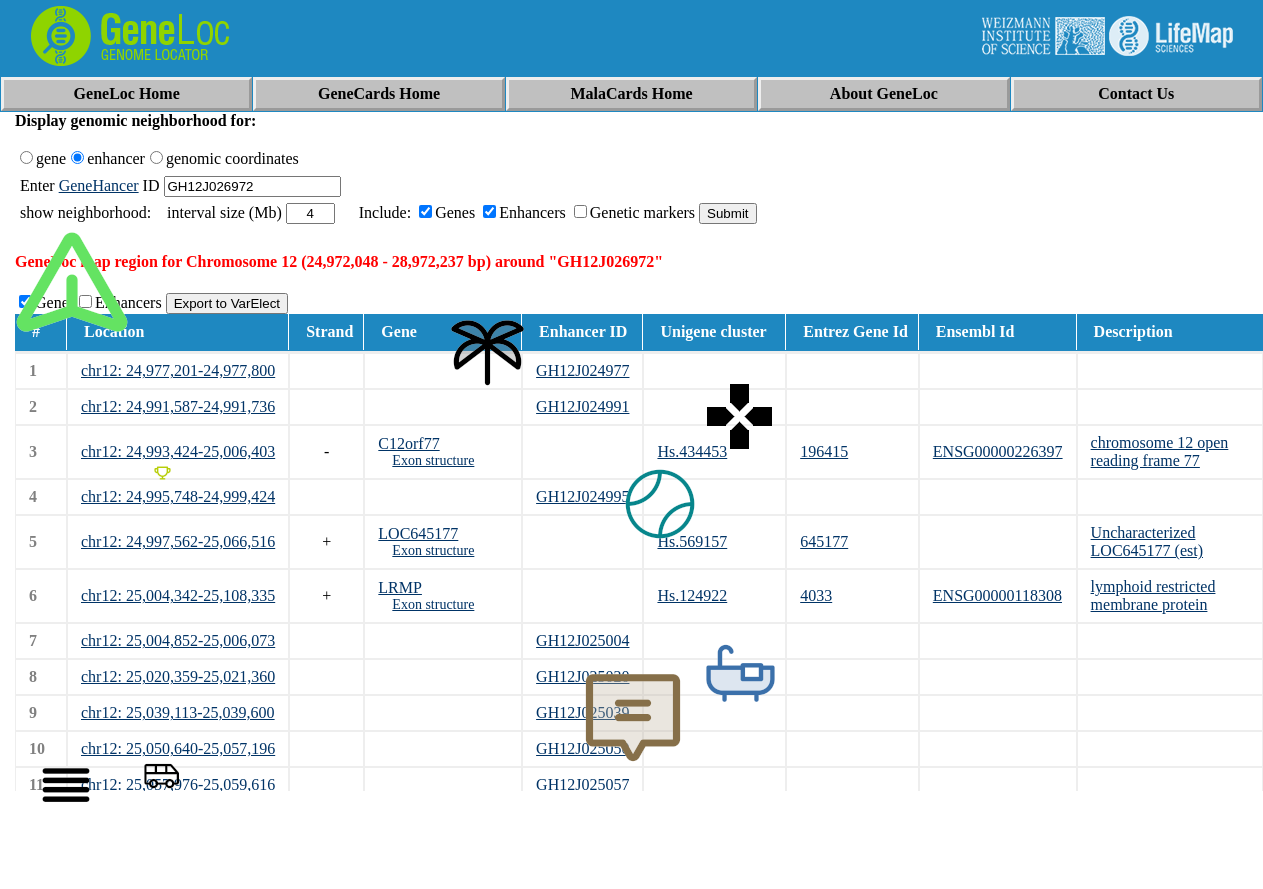 The image size is (1263, 889). Describe the element at coordinates (160, 775) in the screenshot. I see `track delivery or shipping status` at that location.